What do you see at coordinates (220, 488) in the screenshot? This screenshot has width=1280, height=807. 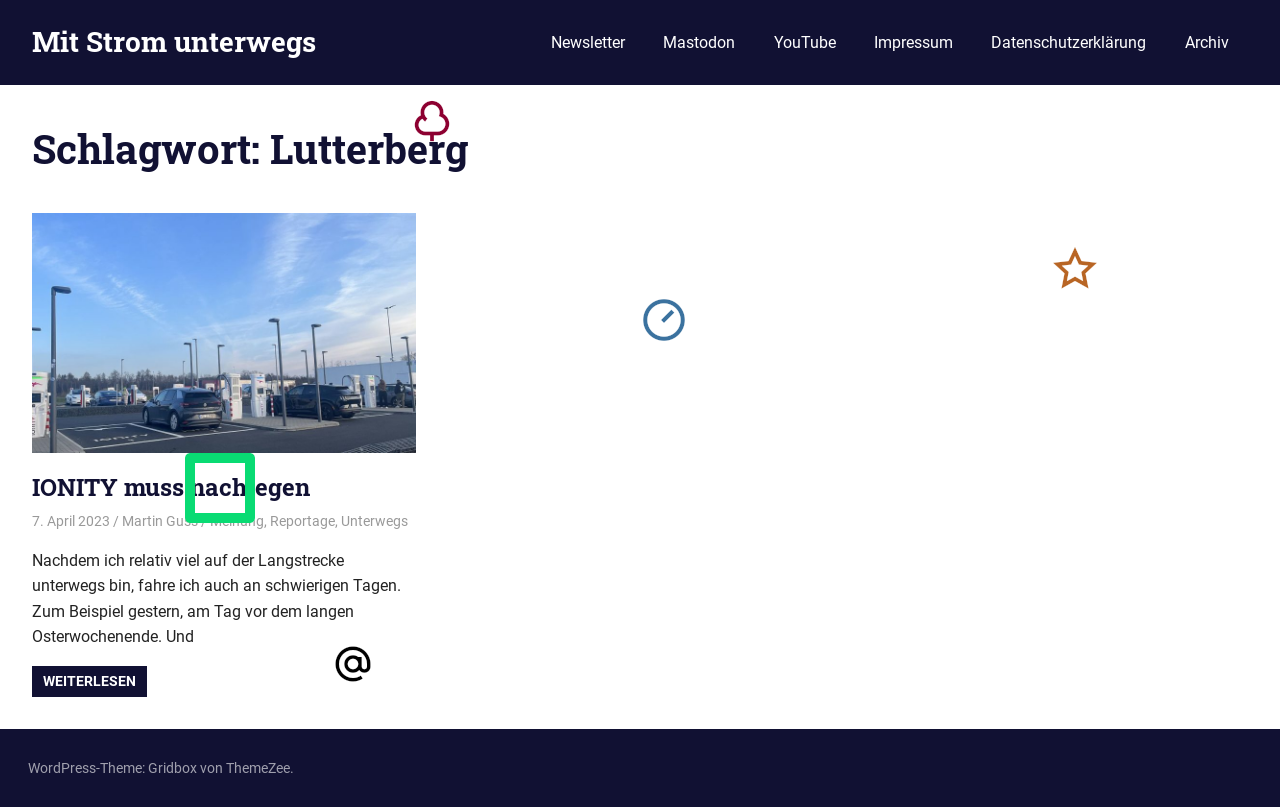 I see `stop media playback` at bounding box center [220, 488].